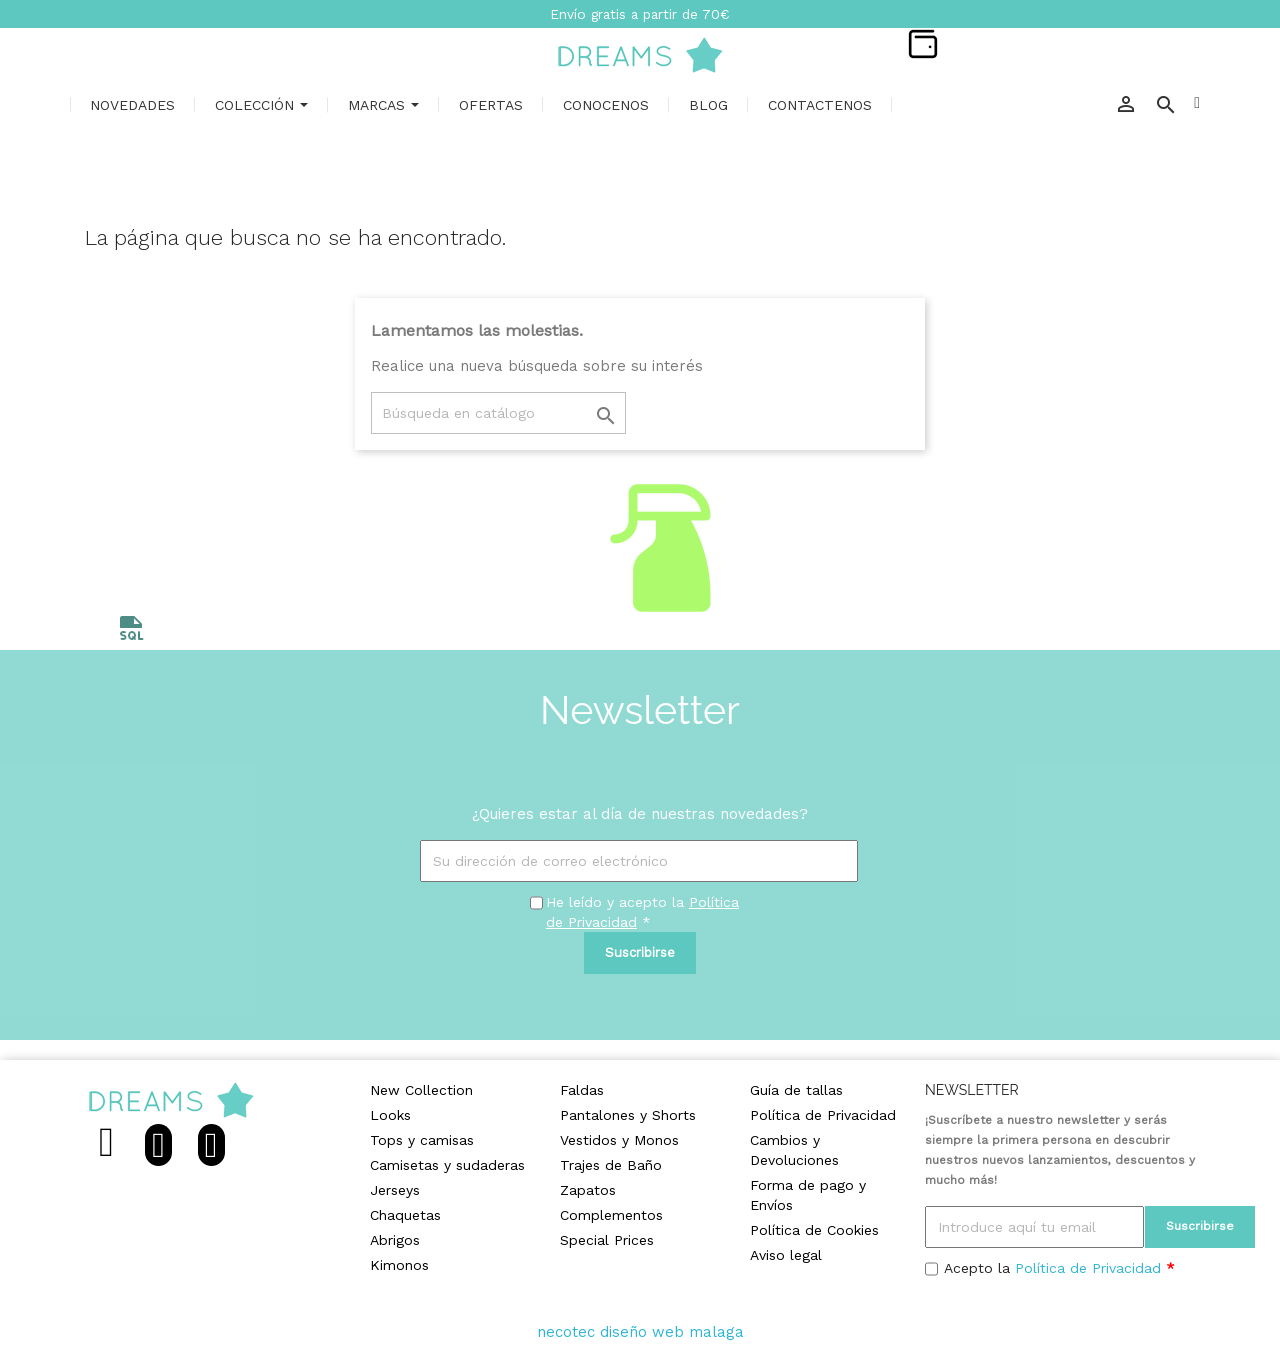 This screenshot has width=1280, height=1358. I want to click on access cleaning or maintenance tools, so click(665, 548).